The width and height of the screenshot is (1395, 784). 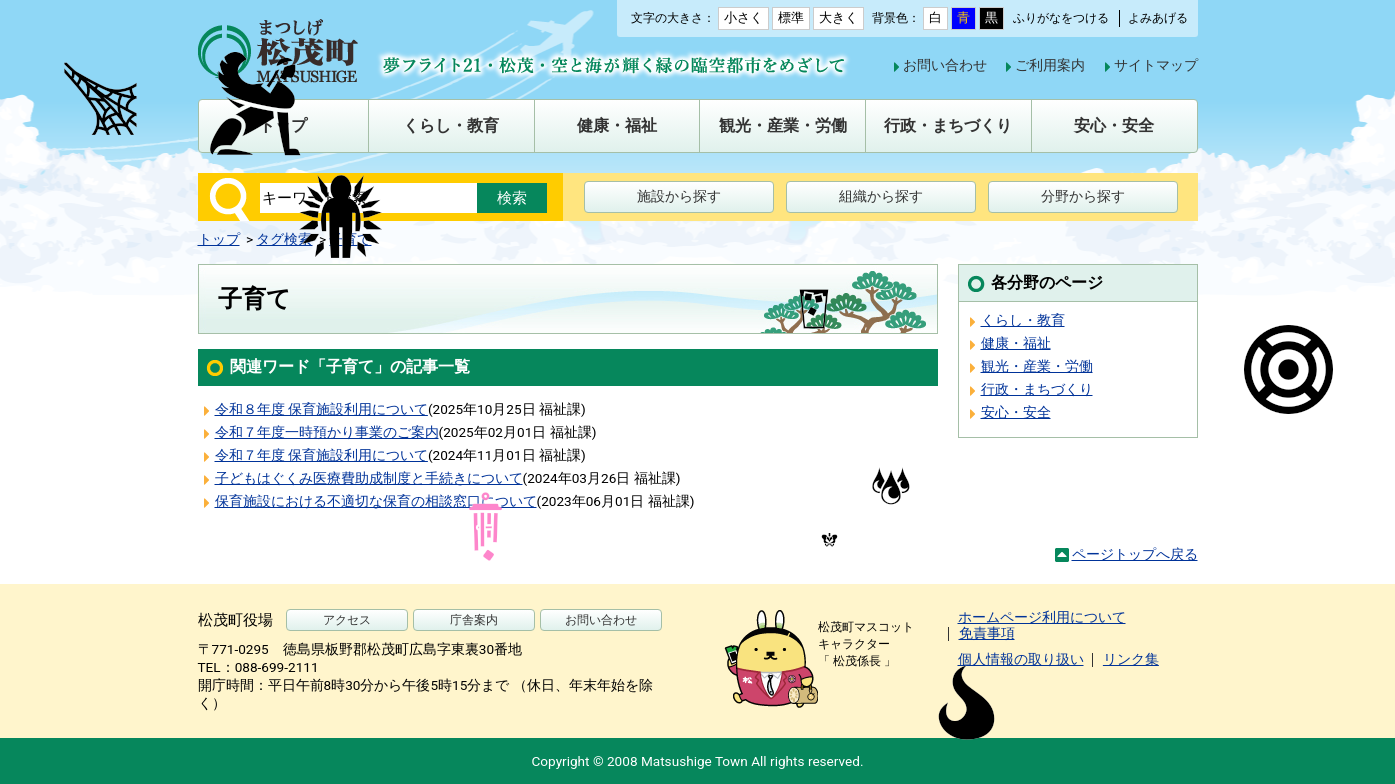 I want to click on indicates hot or trending content, so click(x=966, y=702).